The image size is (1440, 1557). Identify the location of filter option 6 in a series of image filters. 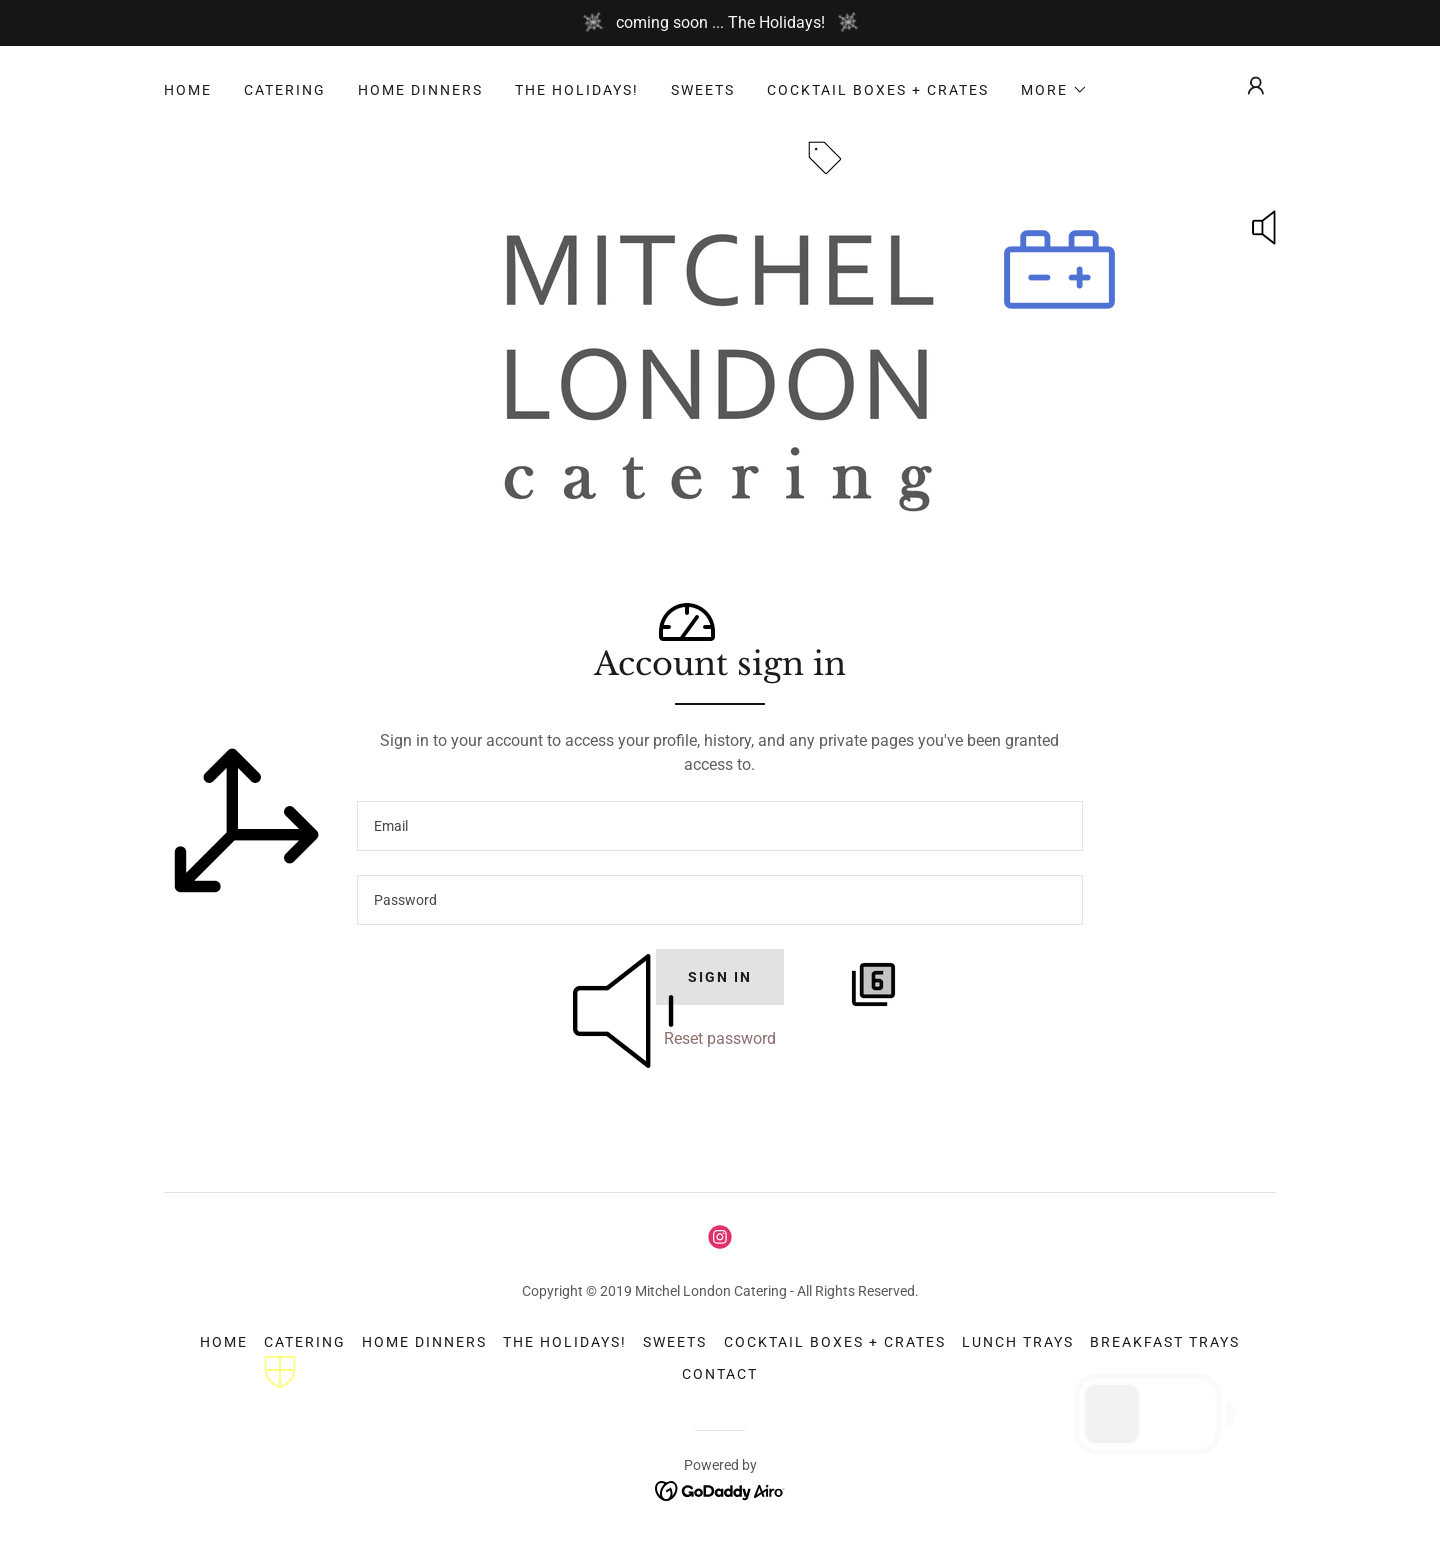
(873, 984).